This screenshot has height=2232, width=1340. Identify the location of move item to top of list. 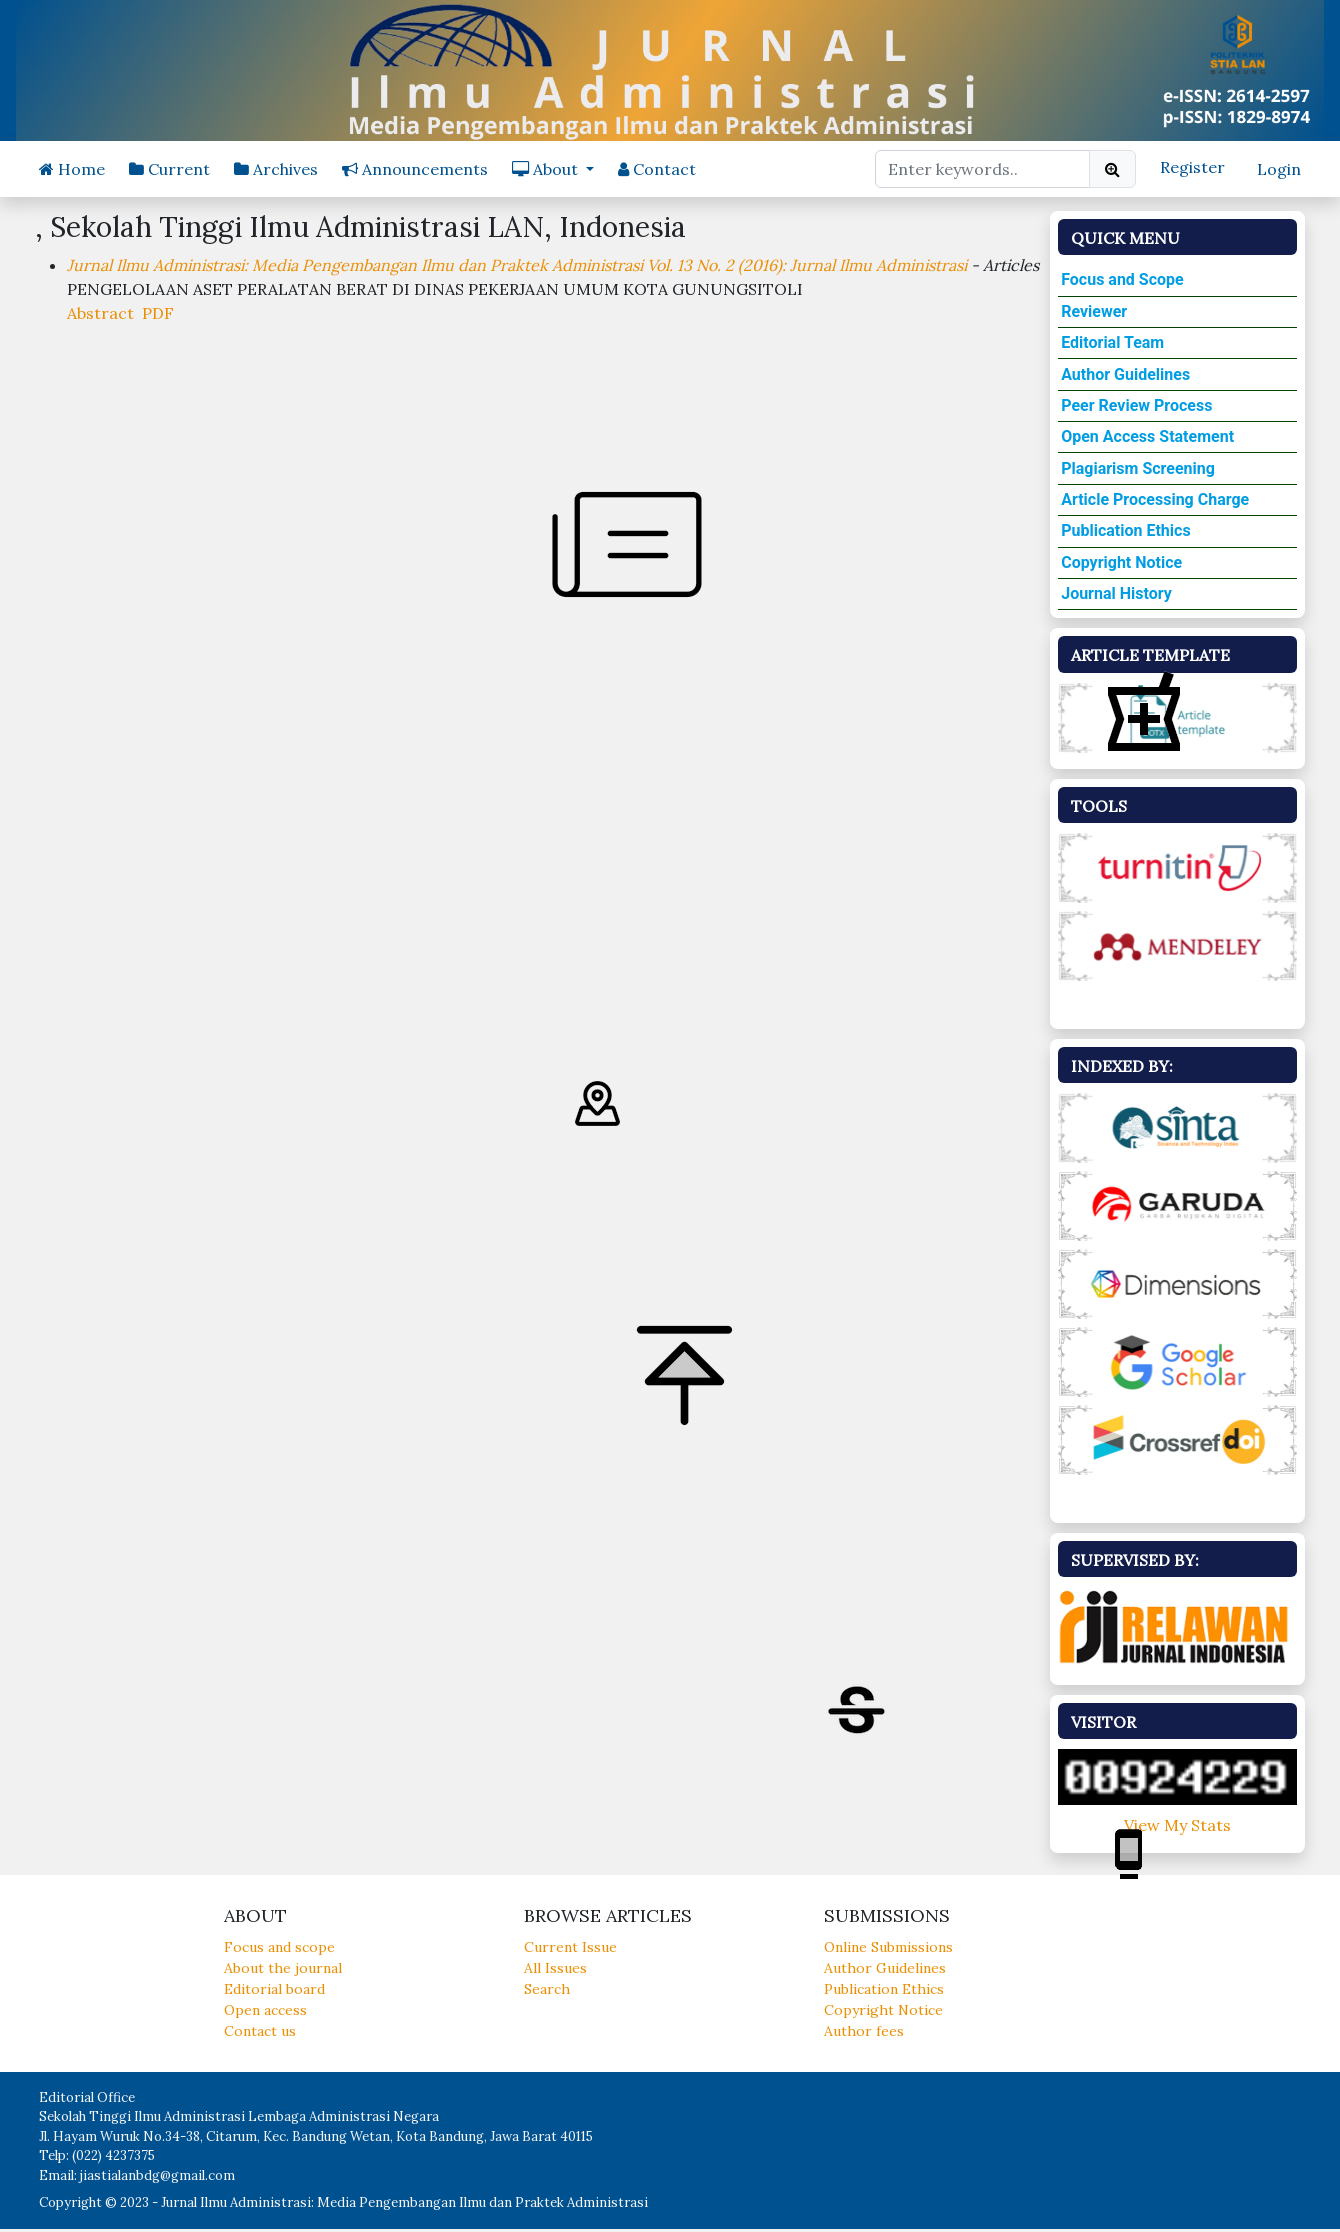
(684, 1373).